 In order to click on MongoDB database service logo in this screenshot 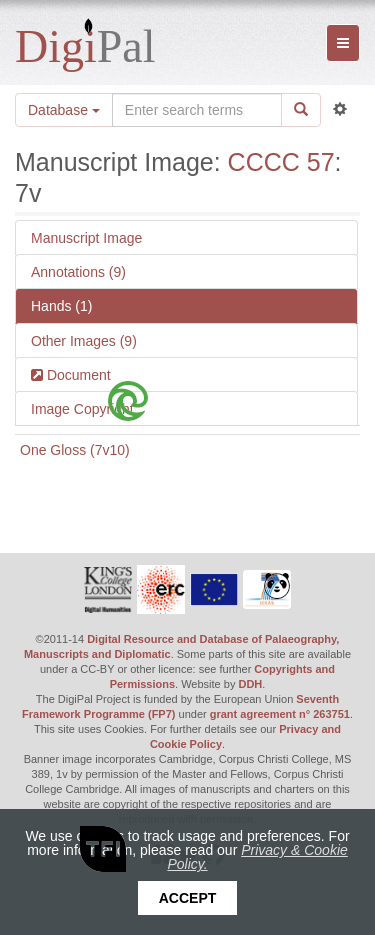, I will do `click(88, 26)`.